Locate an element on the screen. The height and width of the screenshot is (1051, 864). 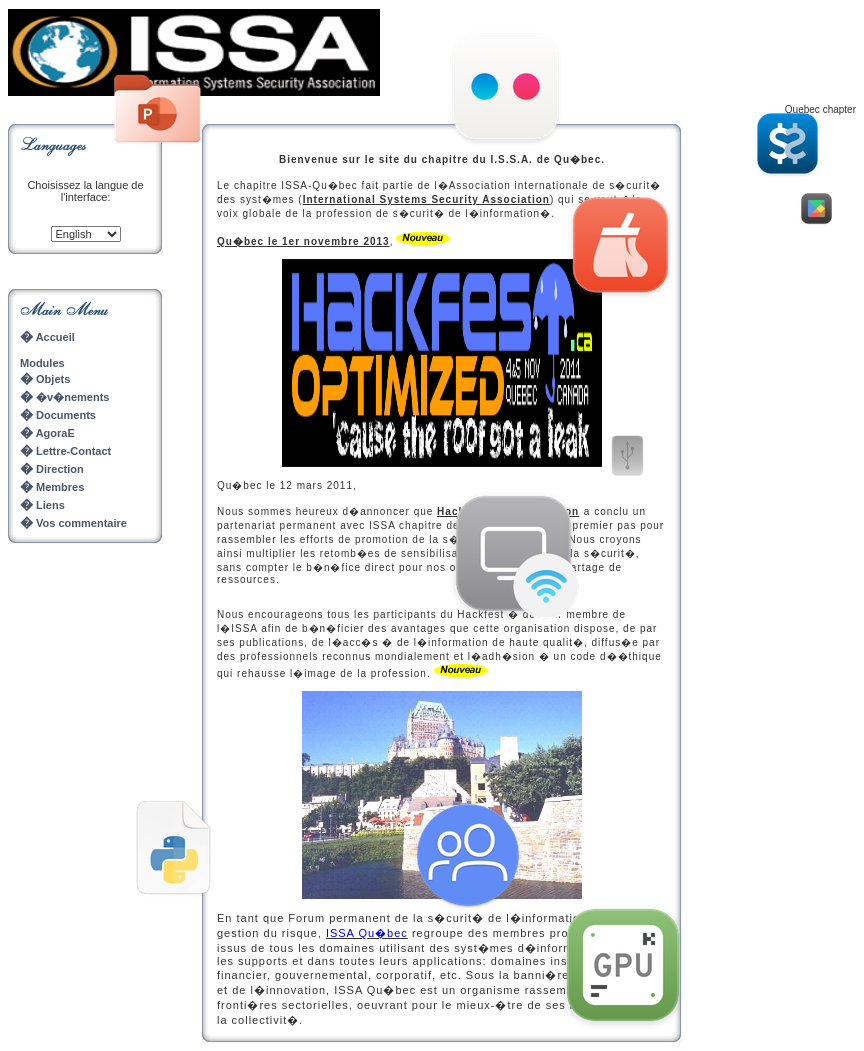
open folder containing PowerPoint files is located at coordinates (157, 111).